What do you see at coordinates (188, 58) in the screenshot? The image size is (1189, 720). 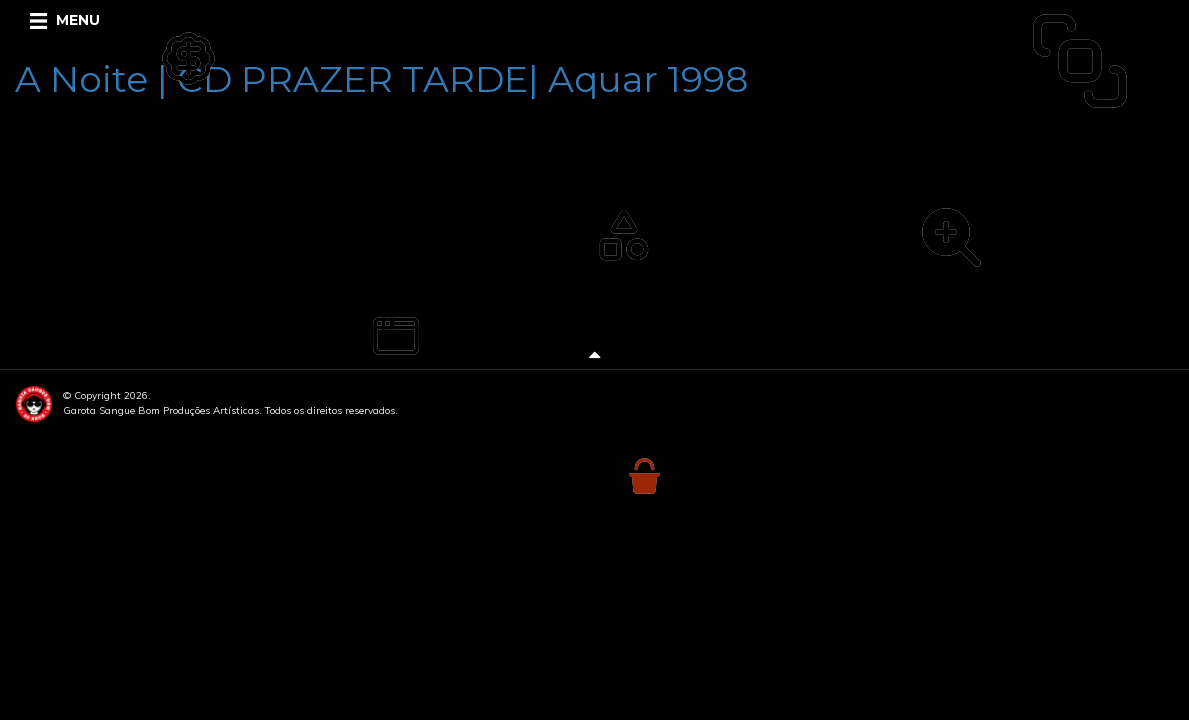 I see `view pricing or payment options` at bounding box center [188, 58].